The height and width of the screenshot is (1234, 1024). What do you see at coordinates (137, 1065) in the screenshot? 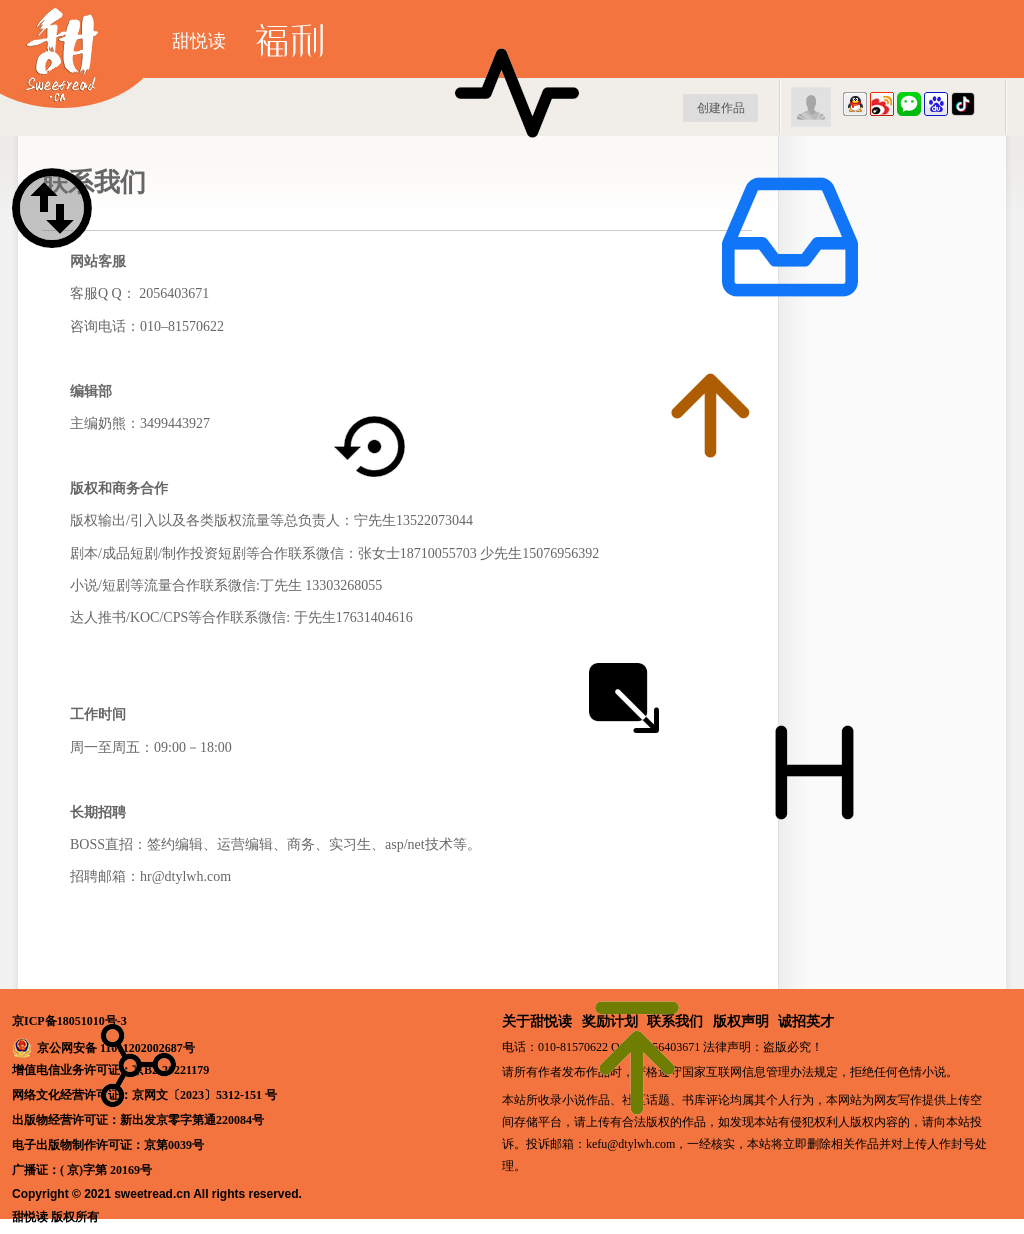
I see `access AI model settings` at bounding box center [137, 1065].